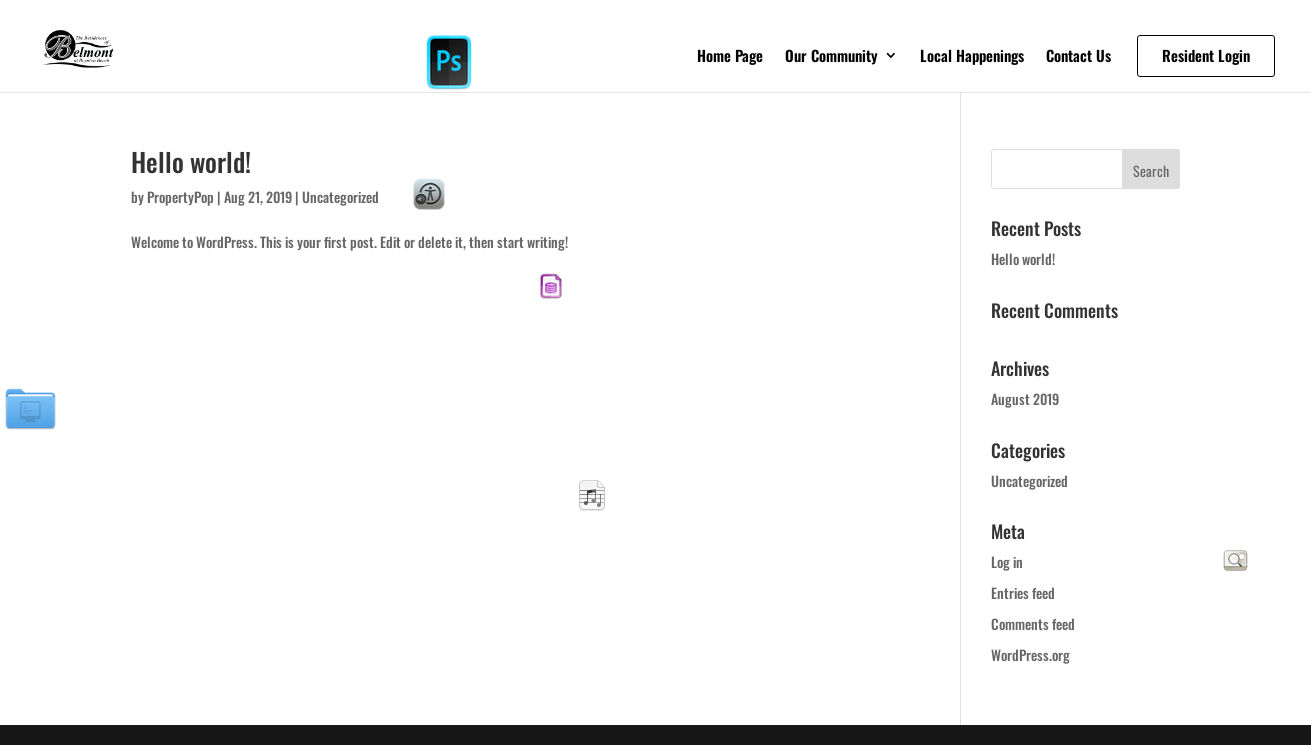  I want to click on open a database template file, so click(551, 286).